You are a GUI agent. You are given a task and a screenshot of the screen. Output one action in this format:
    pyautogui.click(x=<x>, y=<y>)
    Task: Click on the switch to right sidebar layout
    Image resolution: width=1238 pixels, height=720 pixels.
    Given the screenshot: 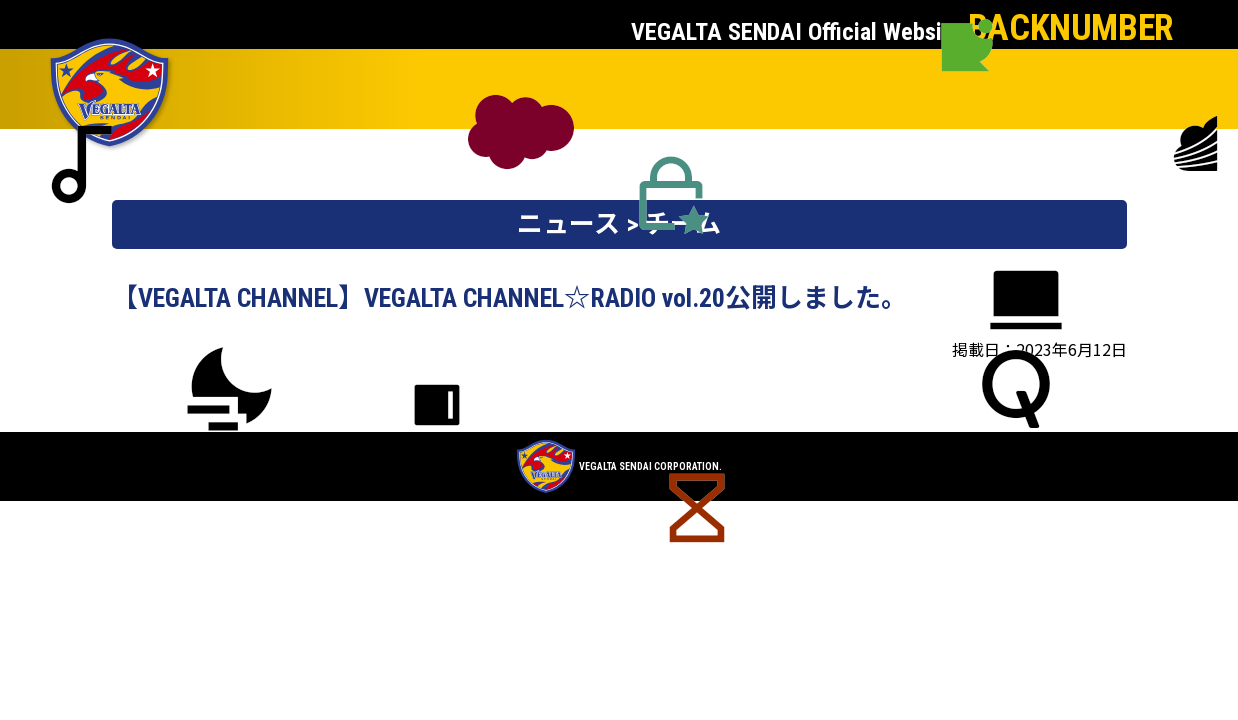 What is the action you would take?
    pyautogui.click(x=437, y=405)
    